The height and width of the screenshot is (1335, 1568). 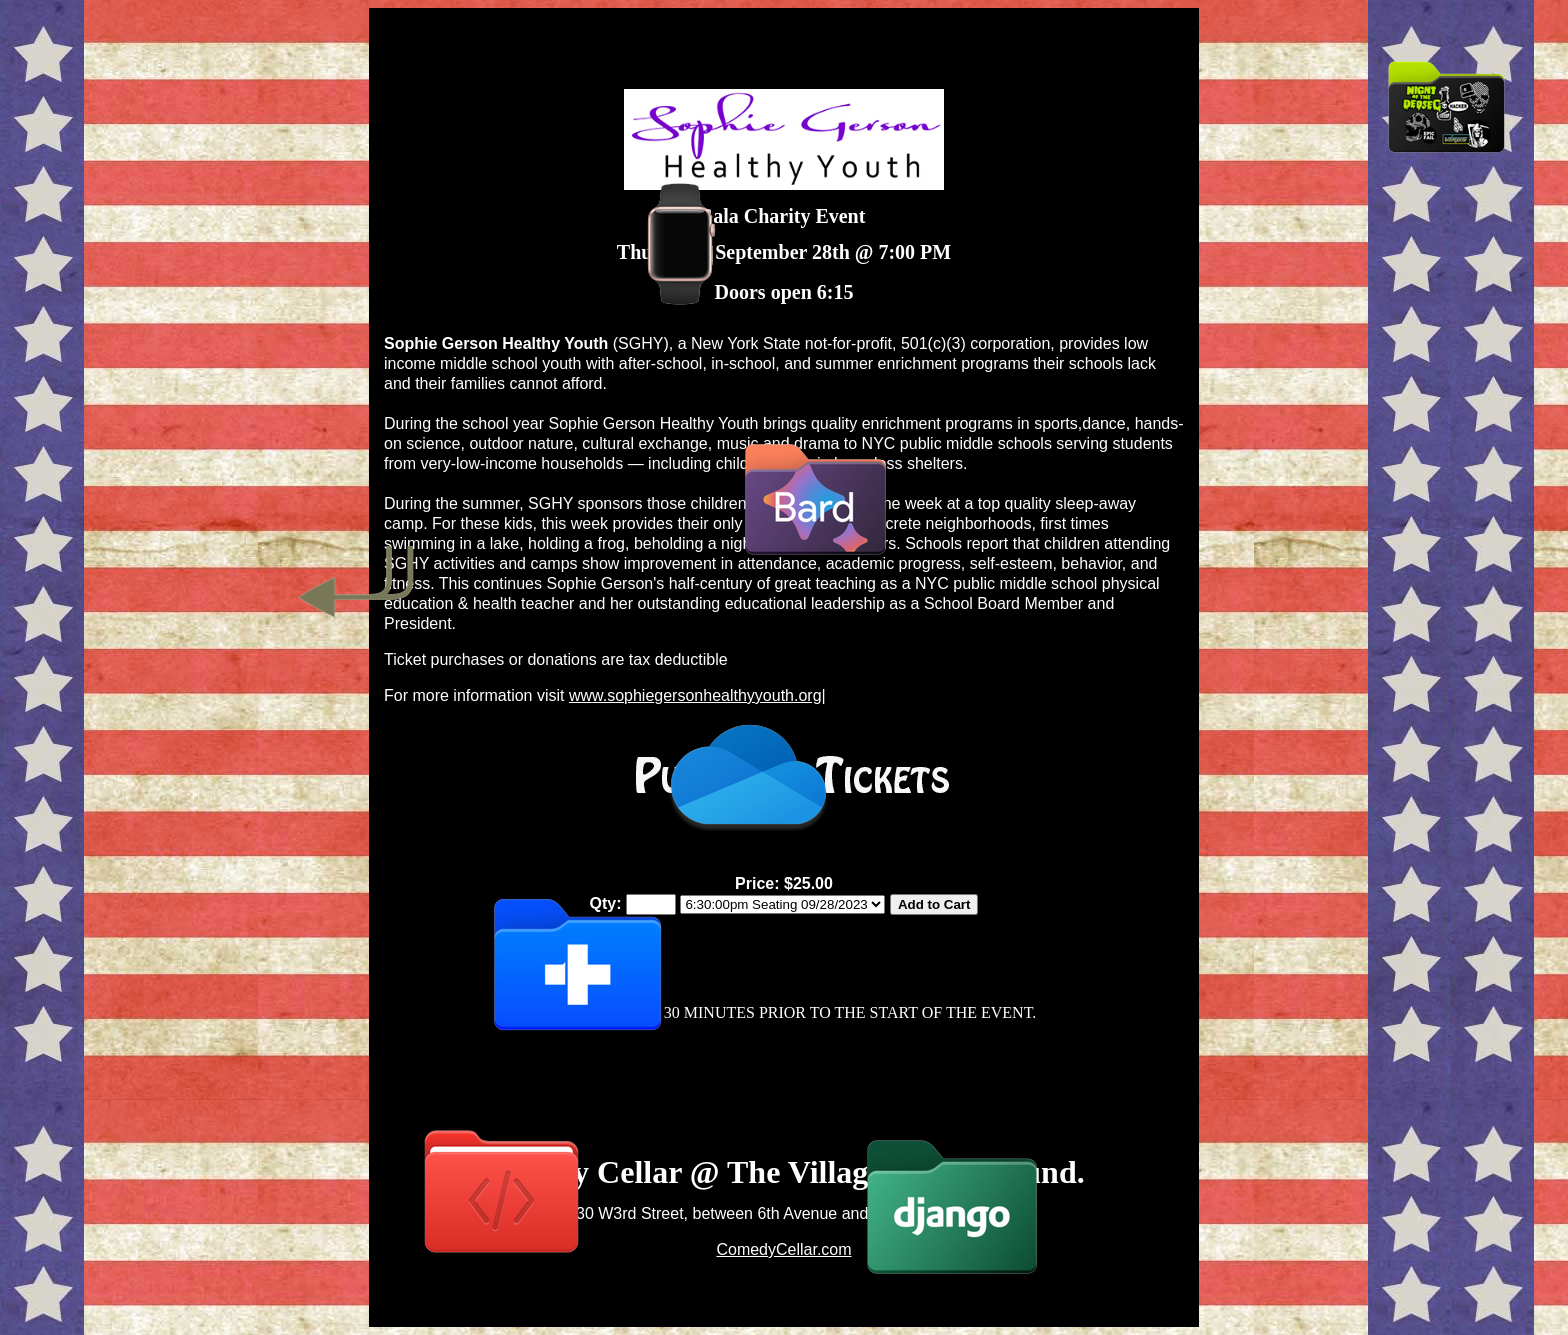 I want to click on open wondershare dr.fone folder, so click(x=577, y=969).